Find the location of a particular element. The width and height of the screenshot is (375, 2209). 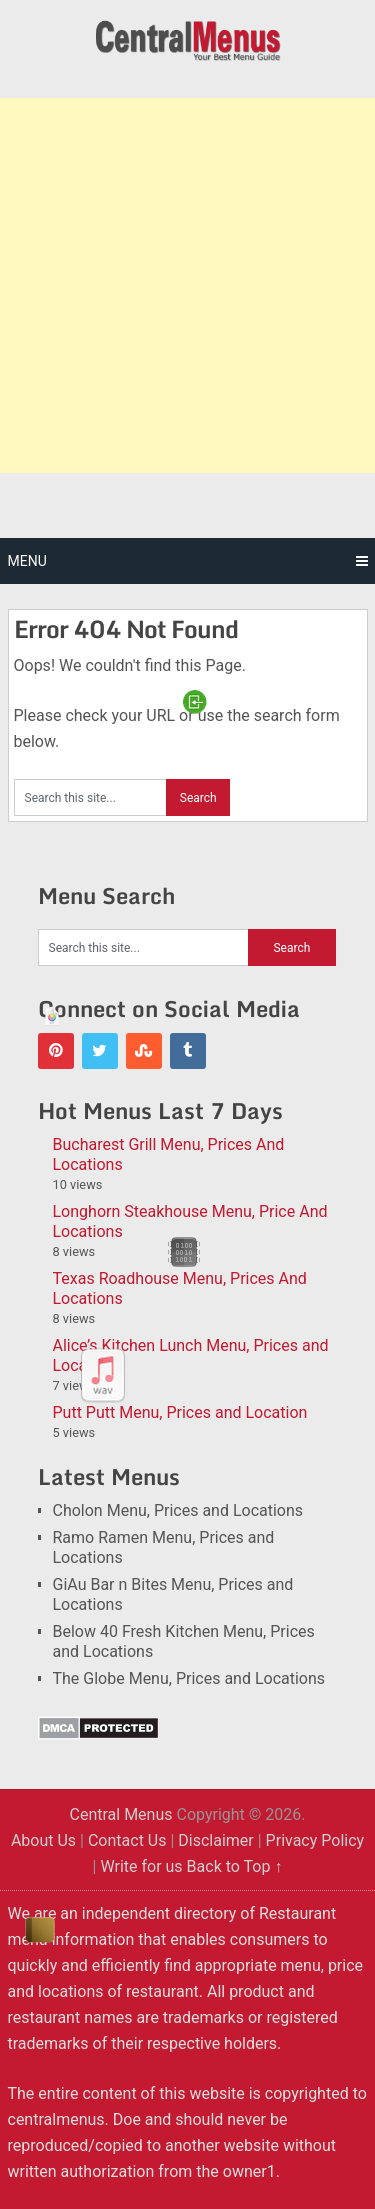

log out of your current session is located at coordinates (195, 702).